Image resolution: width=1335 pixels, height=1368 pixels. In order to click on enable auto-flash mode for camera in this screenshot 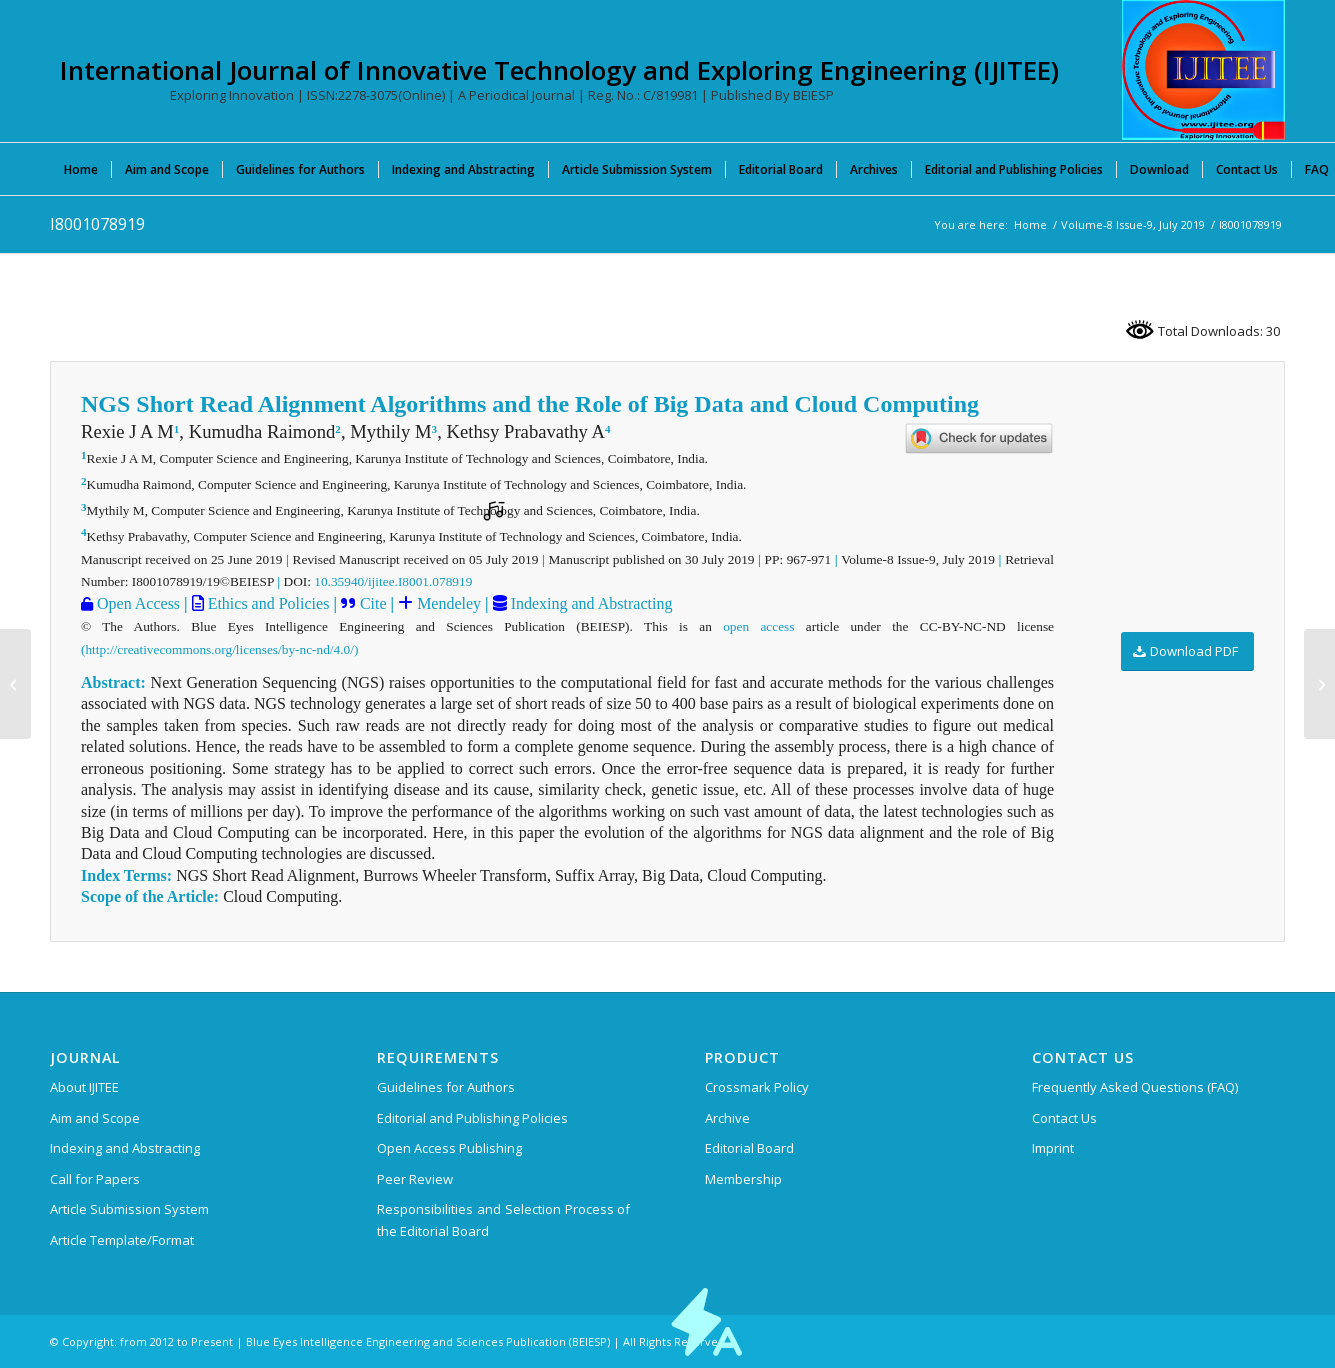, I will do `click(705, 1324)`.